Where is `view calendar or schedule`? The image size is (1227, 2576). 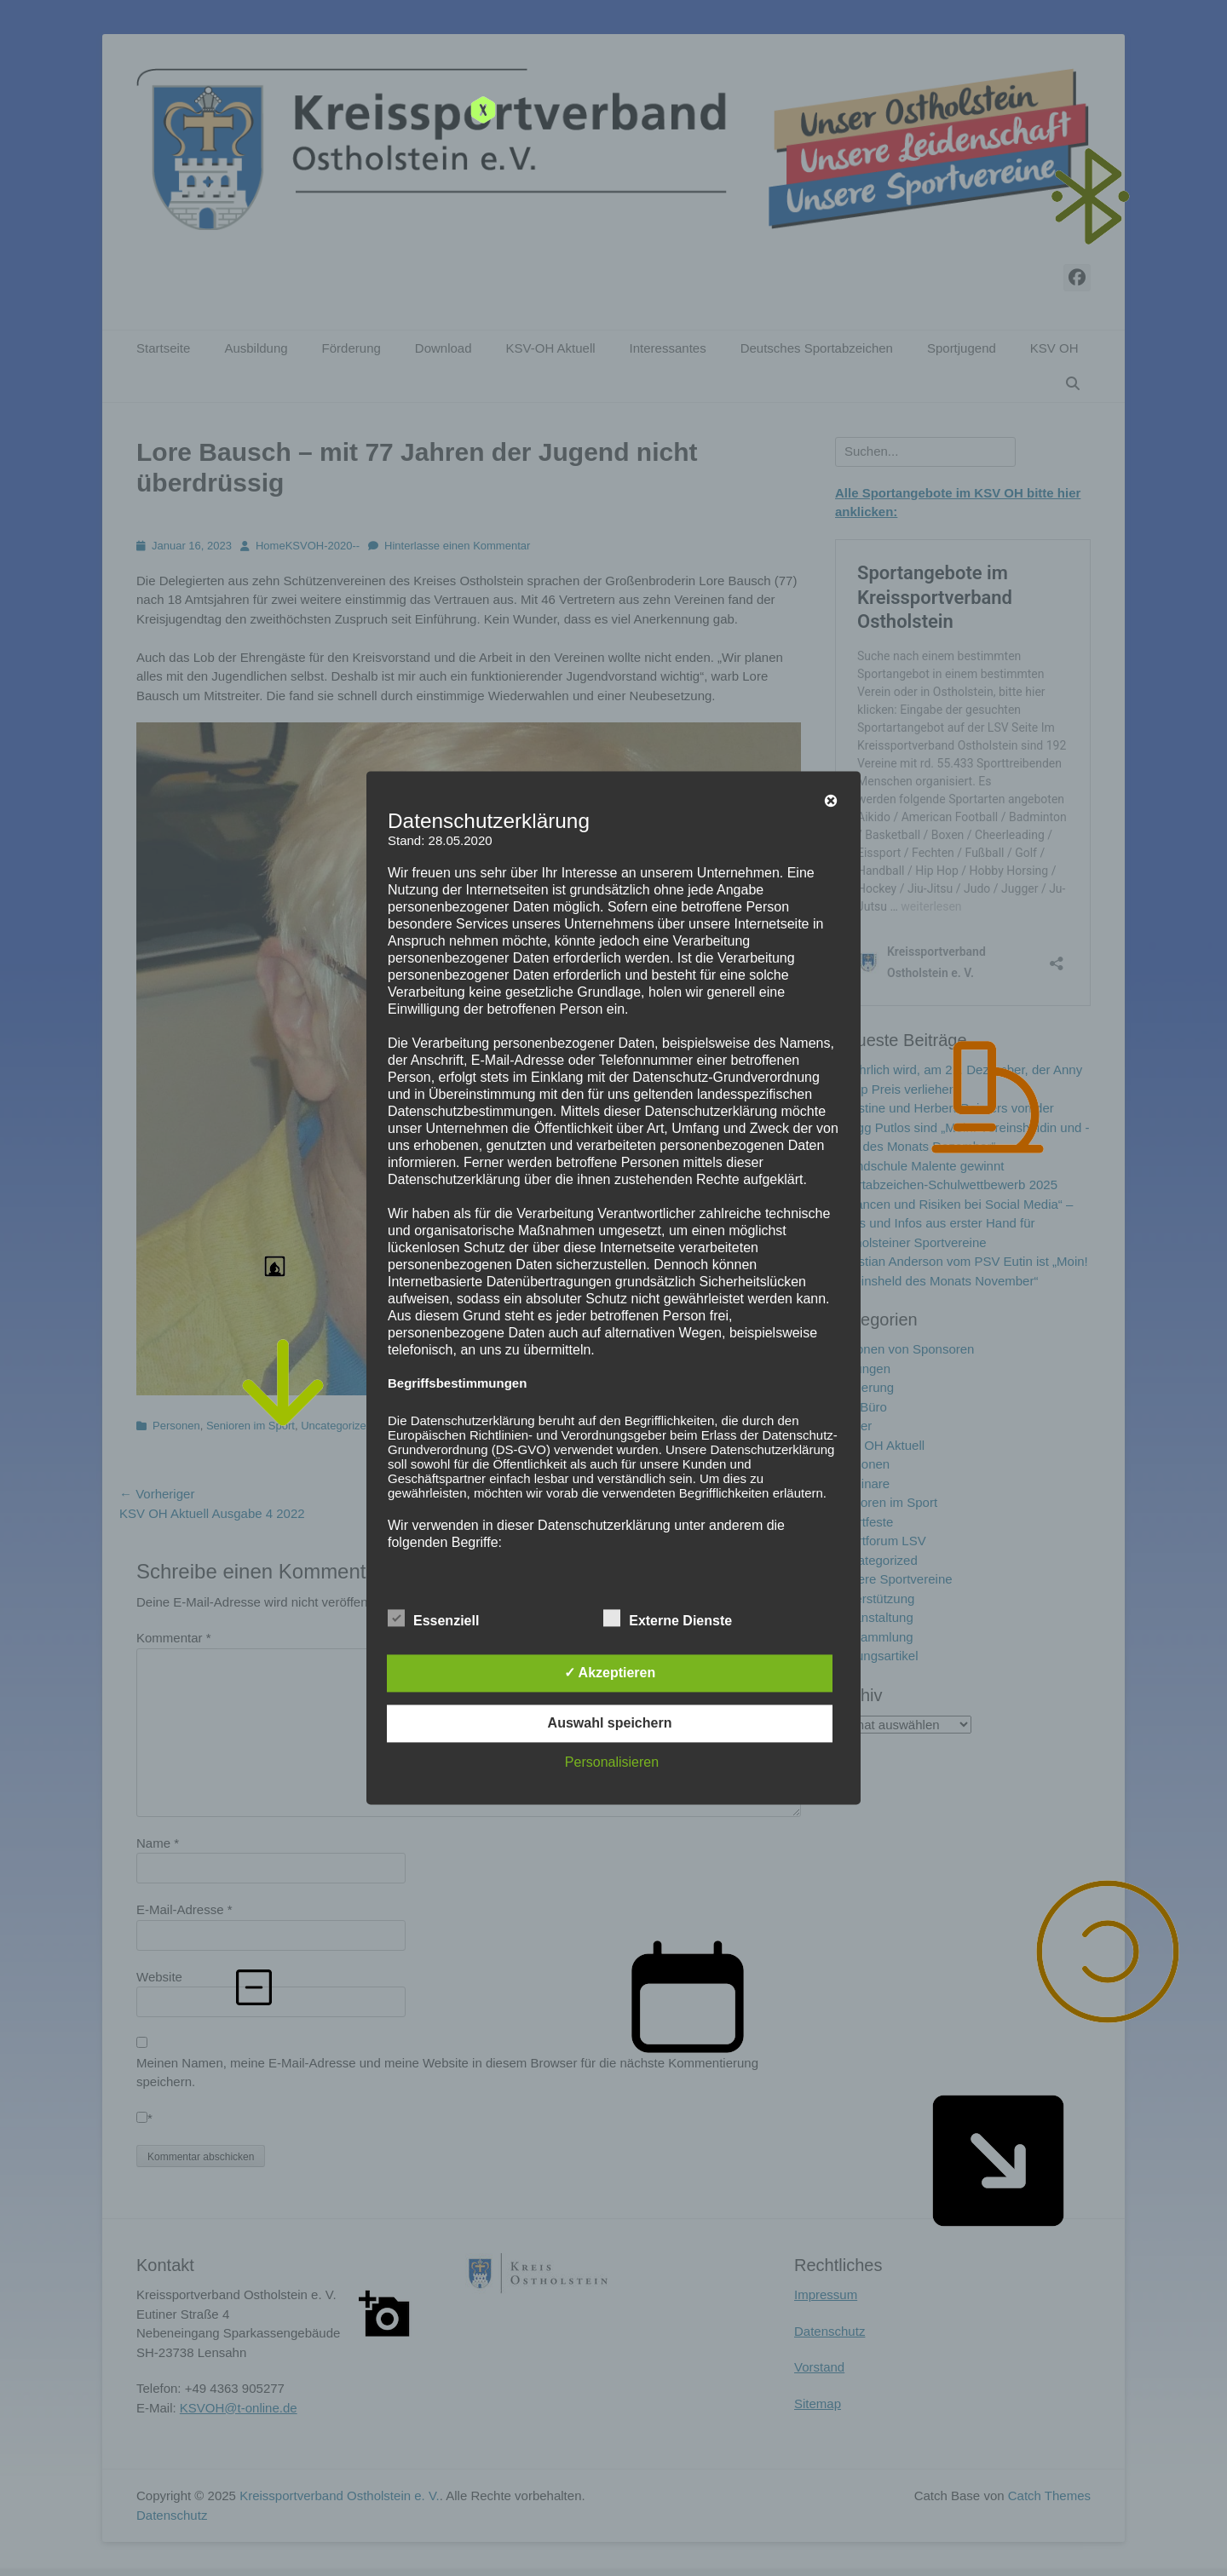 view calendar or schedule is located at coordinates (688, 1997).